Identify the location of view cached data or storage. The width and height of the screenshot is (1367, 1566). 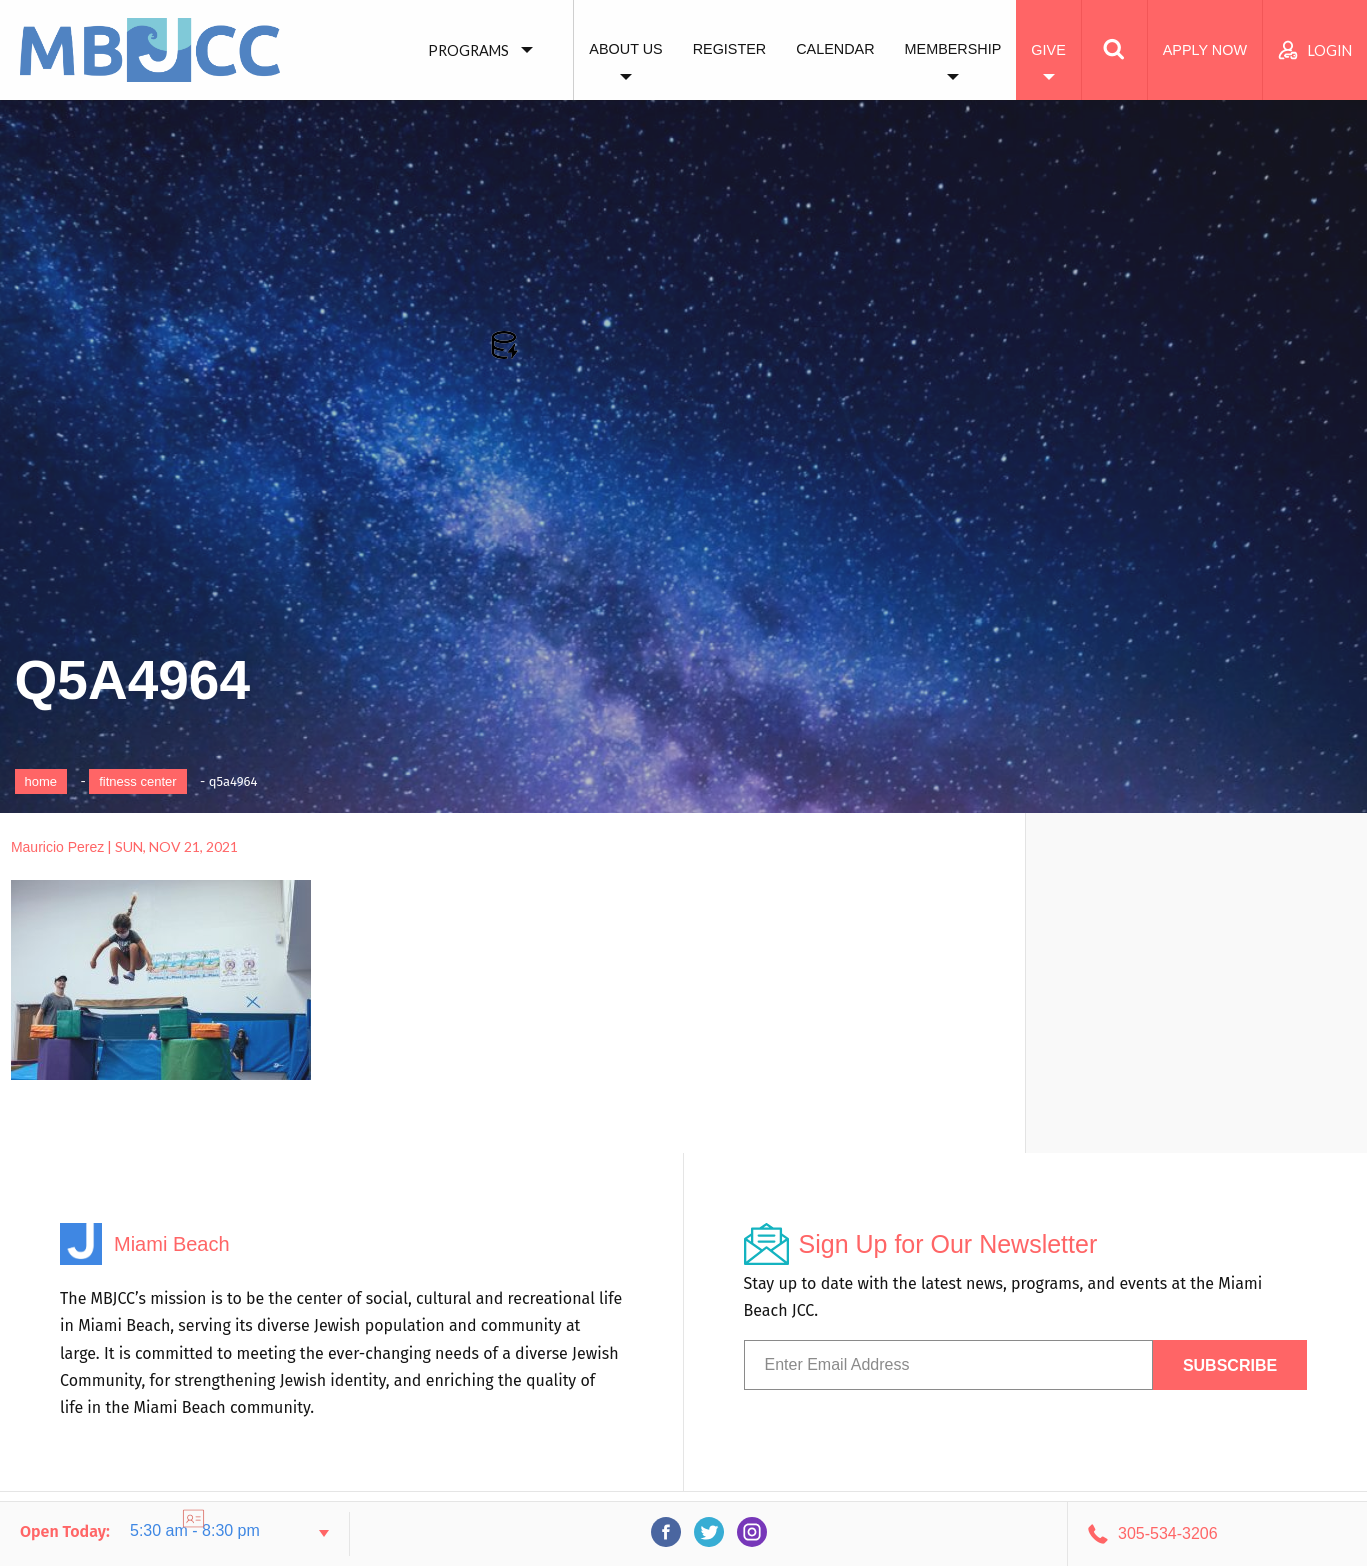
(504, 345).